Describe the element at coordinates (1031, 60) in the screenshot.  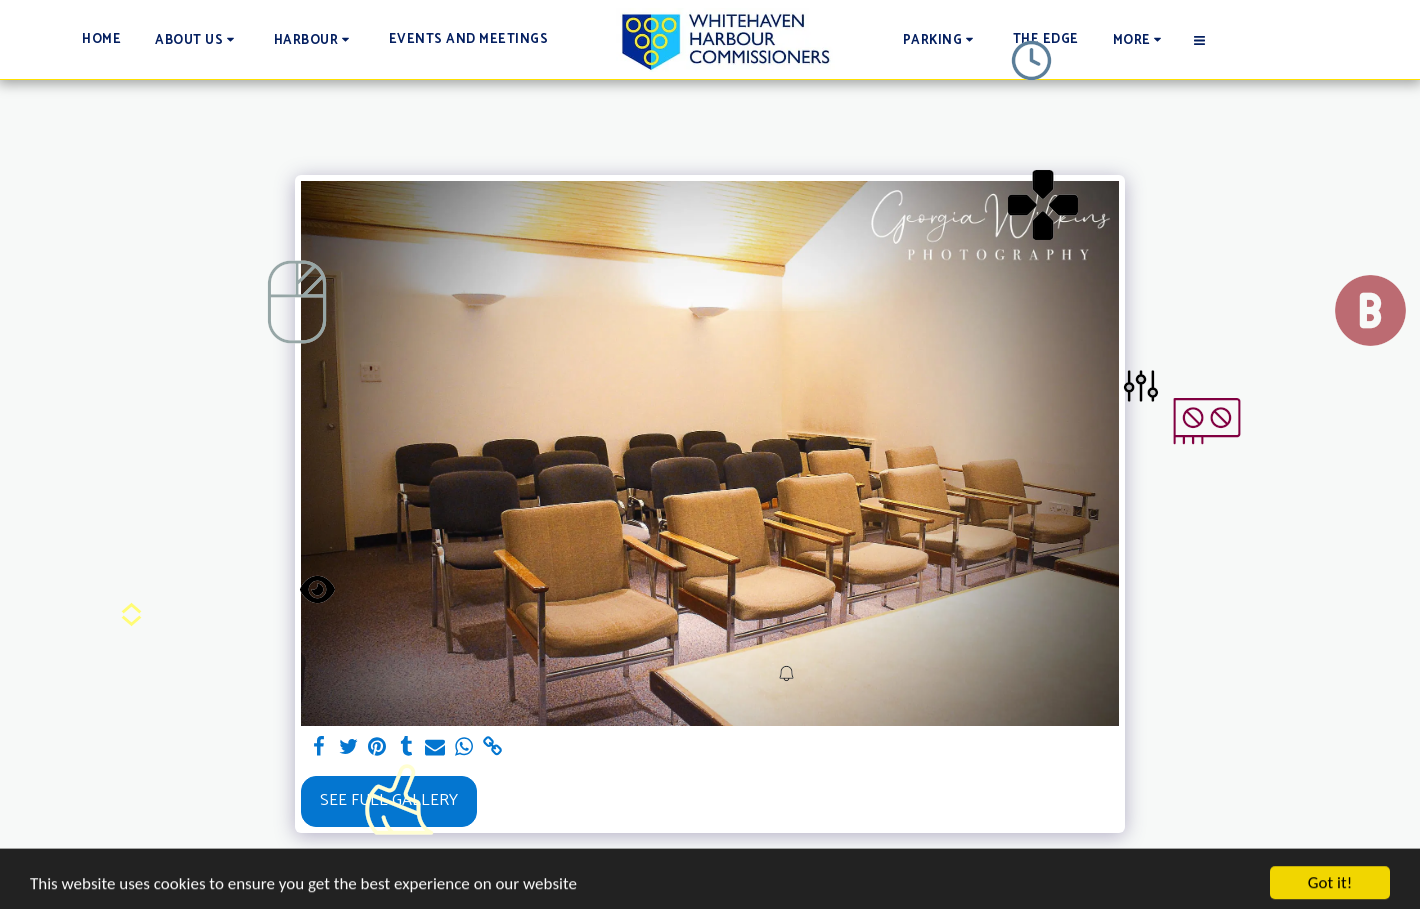
I see `view time or clock settings` at that location.